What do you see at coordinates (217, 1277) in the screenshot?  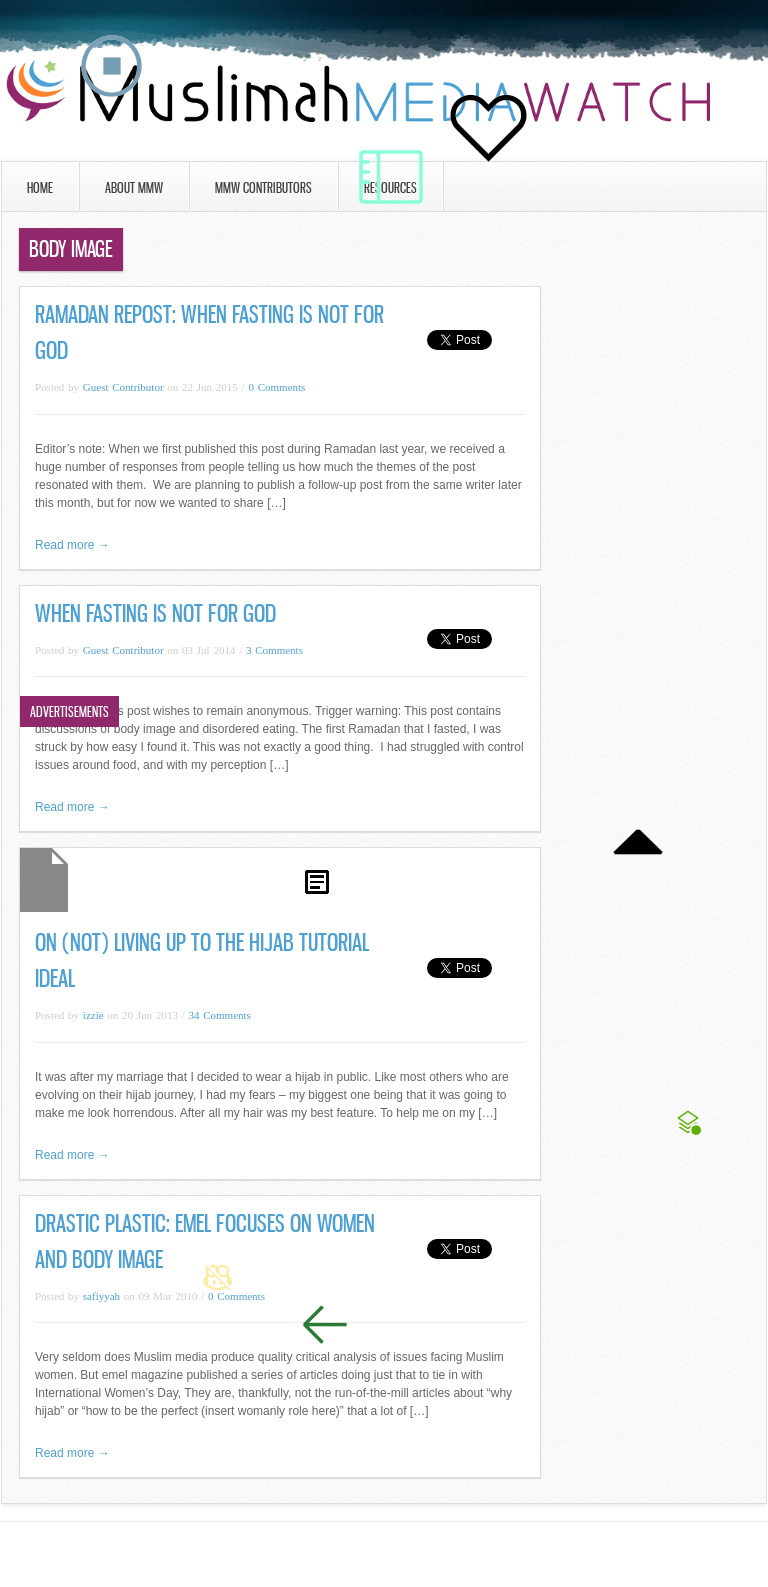 I see `indicates github copilot is unavailable or disabled` at bounding box center [217, 1277].